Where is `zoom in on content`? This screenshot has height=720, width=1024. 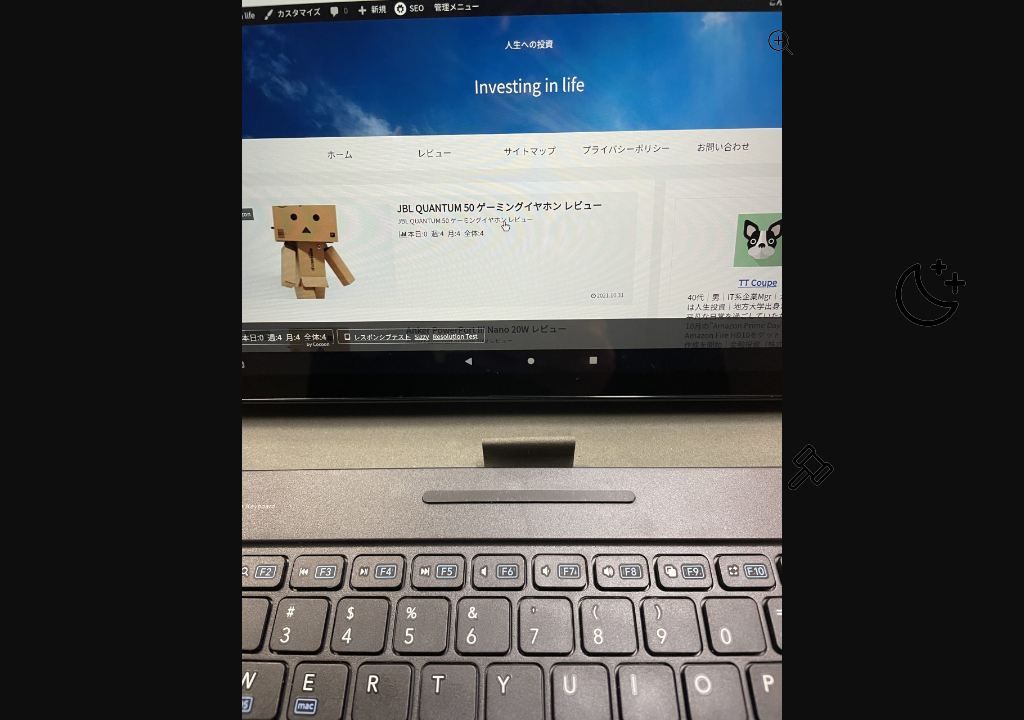
zoom in on content is located at coordinates (780, 42).